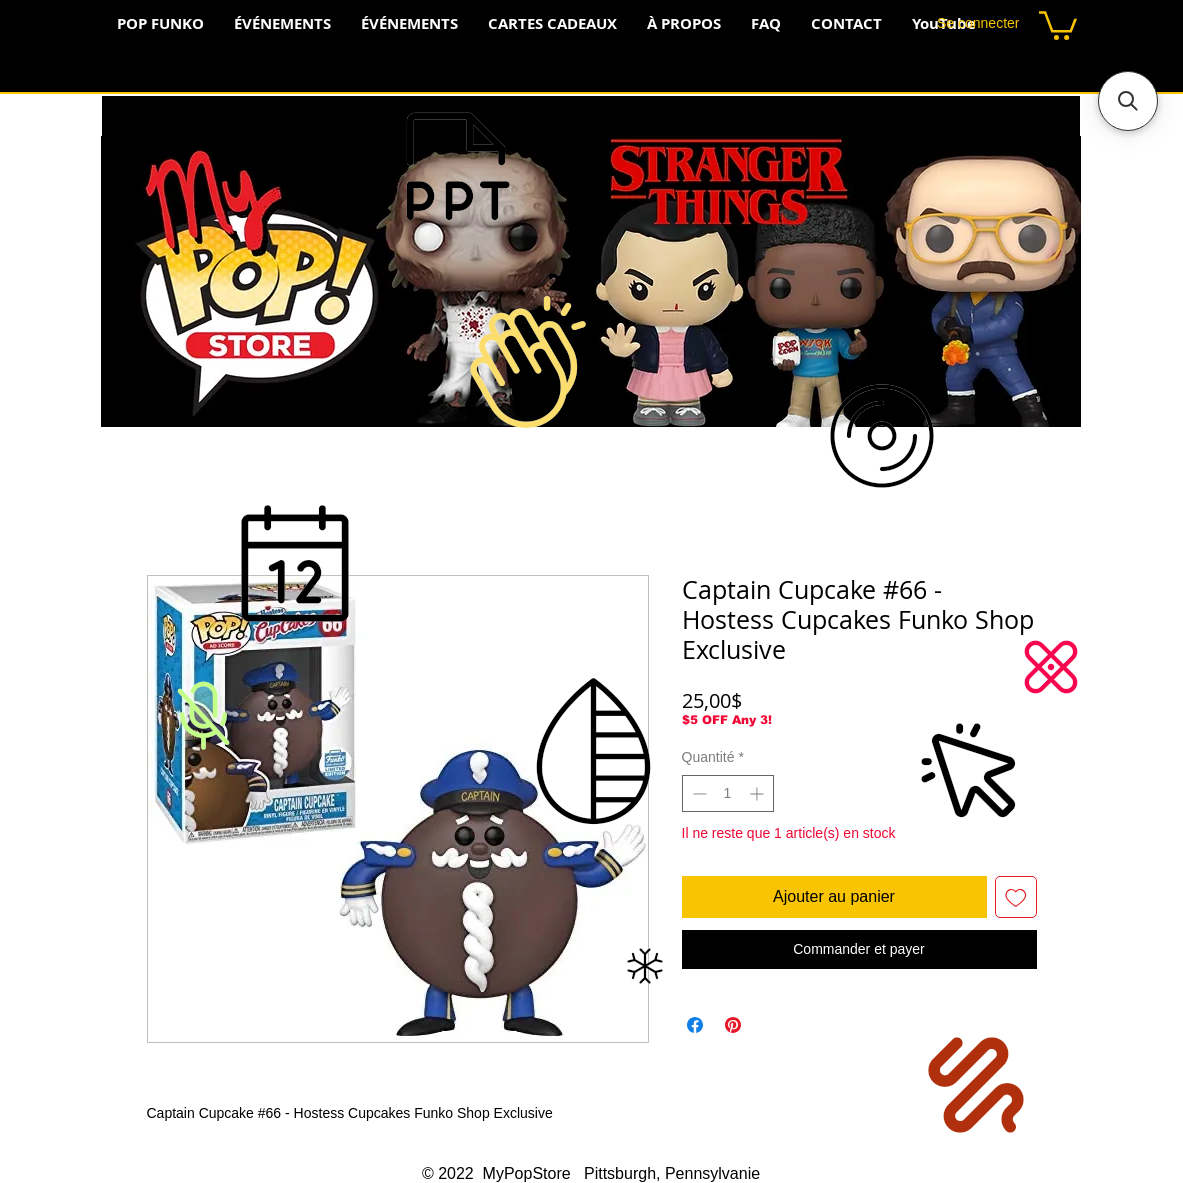  What do you see at coordinates (882, 436) in the screenshot?
I see `access music or audio library` at bounding box center [882, 436].